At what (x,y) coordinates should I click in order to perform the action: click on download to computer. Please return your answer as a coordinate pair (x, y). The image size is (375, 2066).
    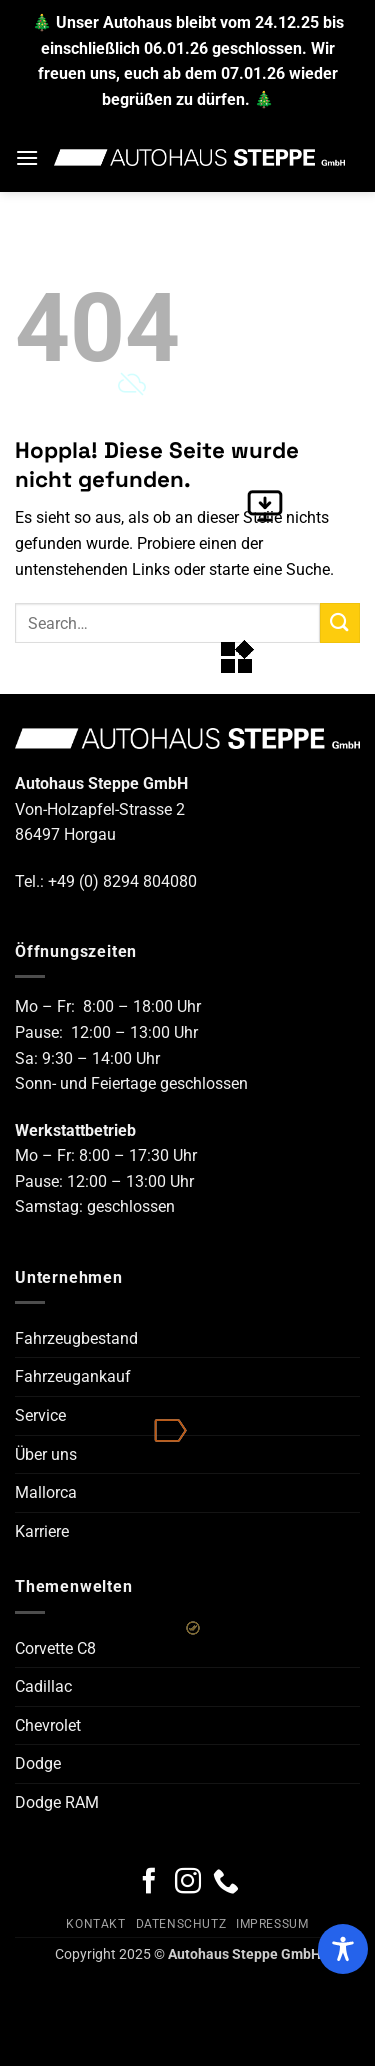
    Looking at the image, I should click on (265, 506).